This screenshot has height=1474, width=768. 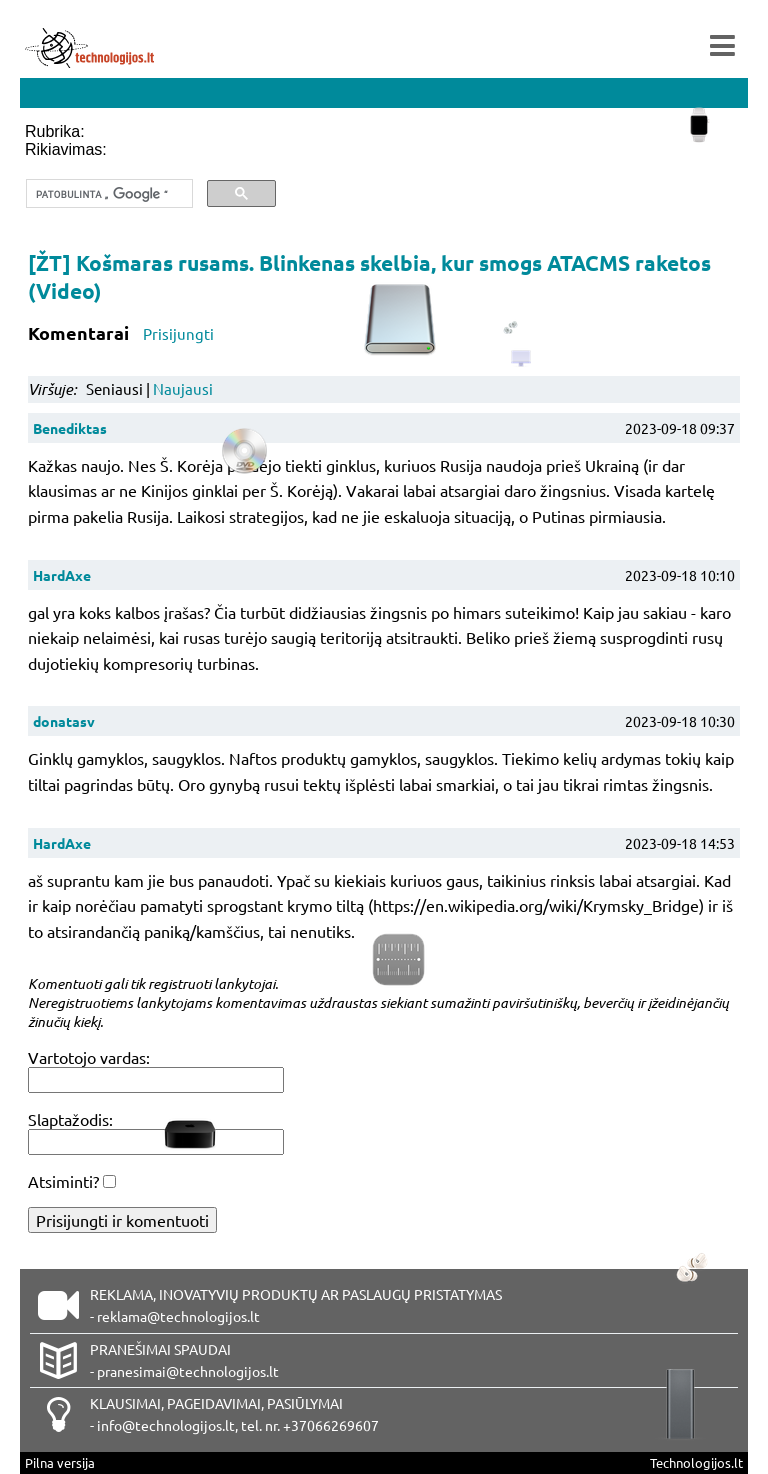 What do you see at coordinates (244, 451) in the screenshot?
I see `access DVD drive or optical disc contents` at bounding box center [244, 451].